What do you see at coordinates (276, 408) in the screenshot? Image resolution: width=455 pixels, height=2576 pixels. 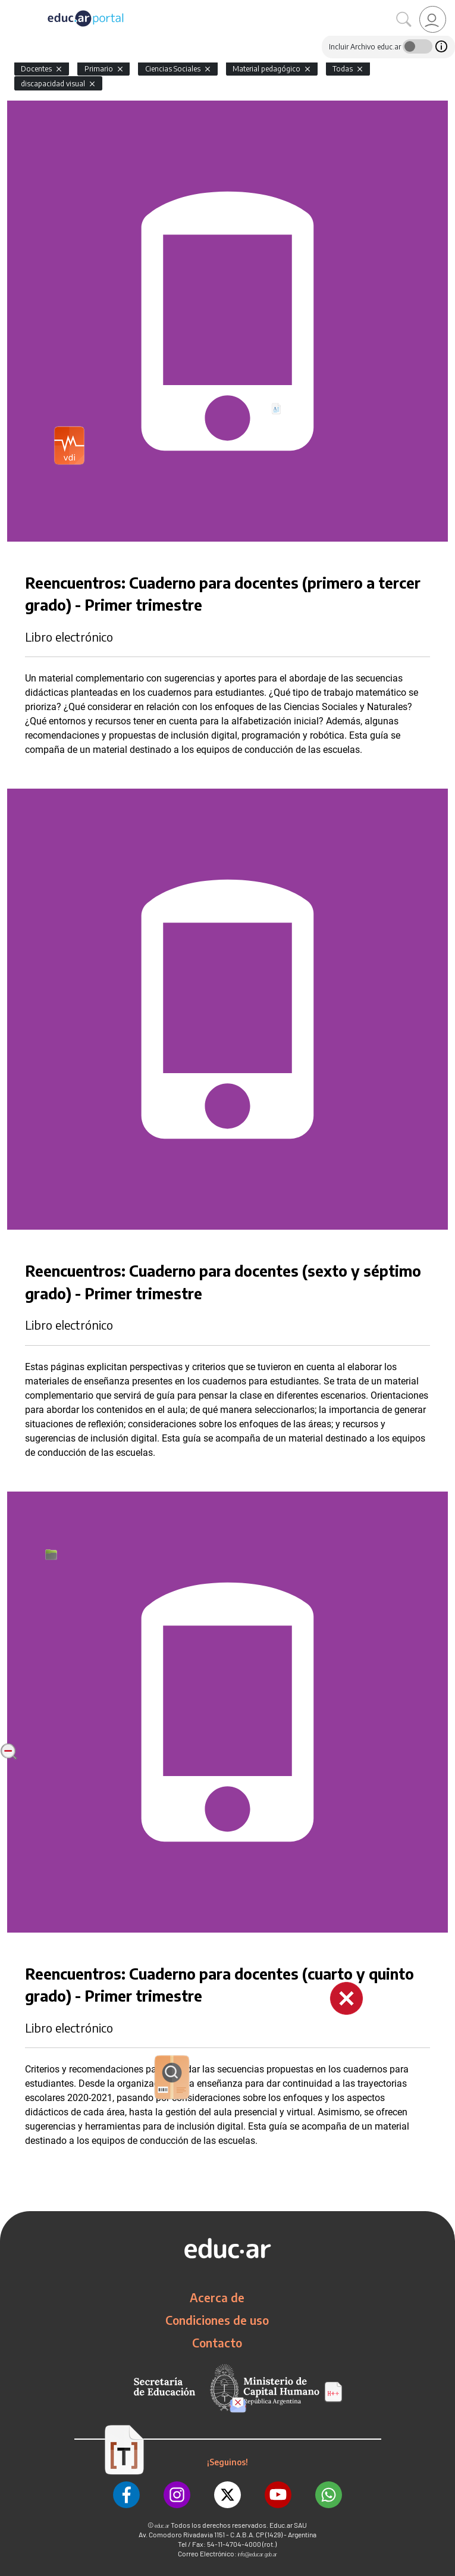 I see `open a text document file` at bounding box center [276, 408].